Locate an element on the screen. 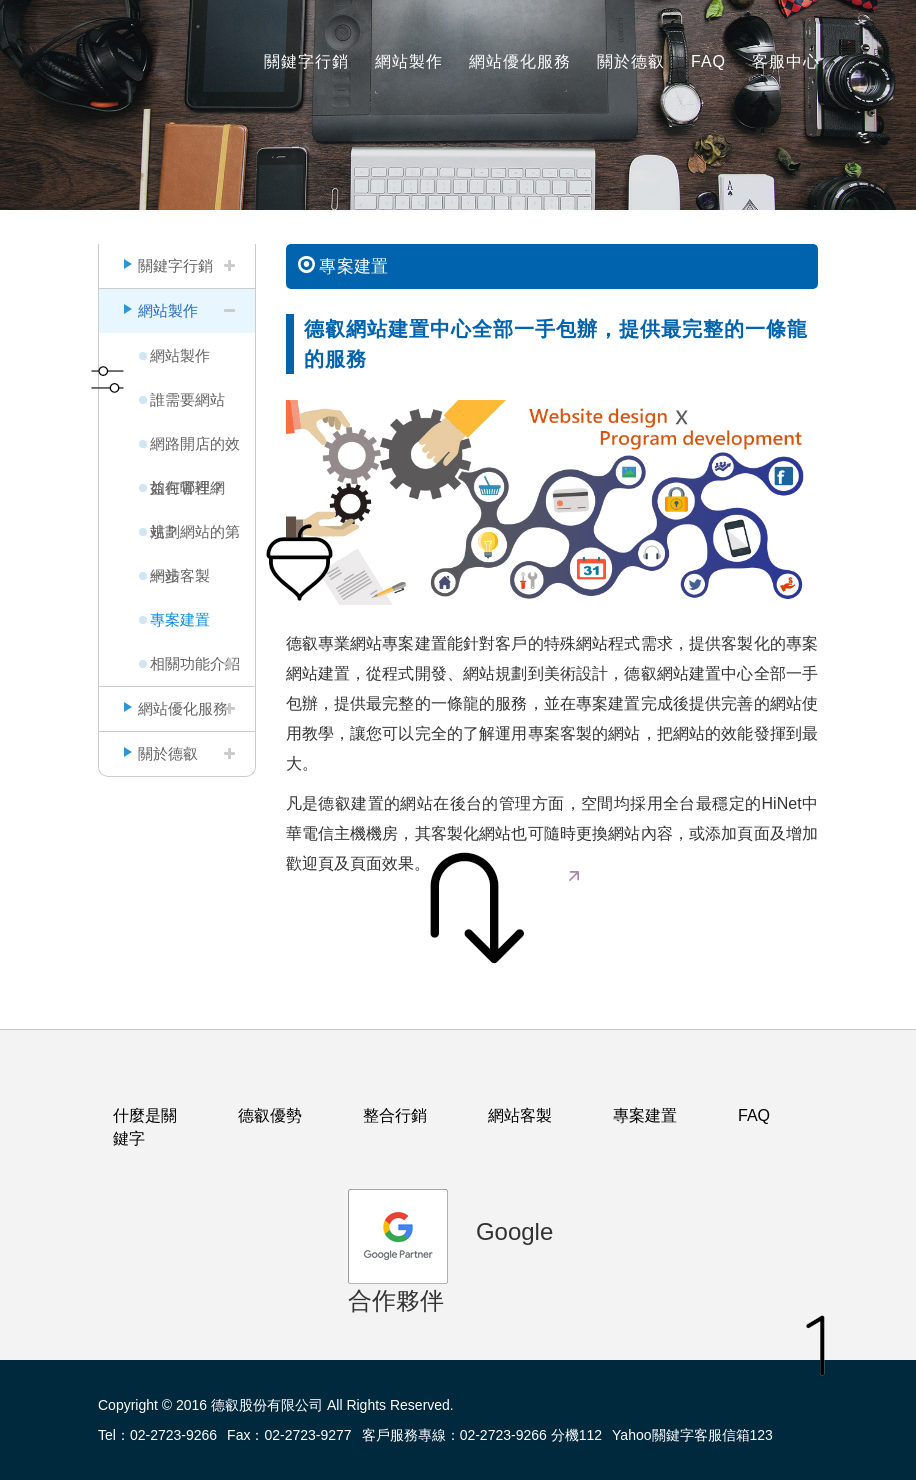 Image resolution: width=916 pixels, height=1480 pixels. indicates first place or top ranking is located at coordinates (819, 1345).